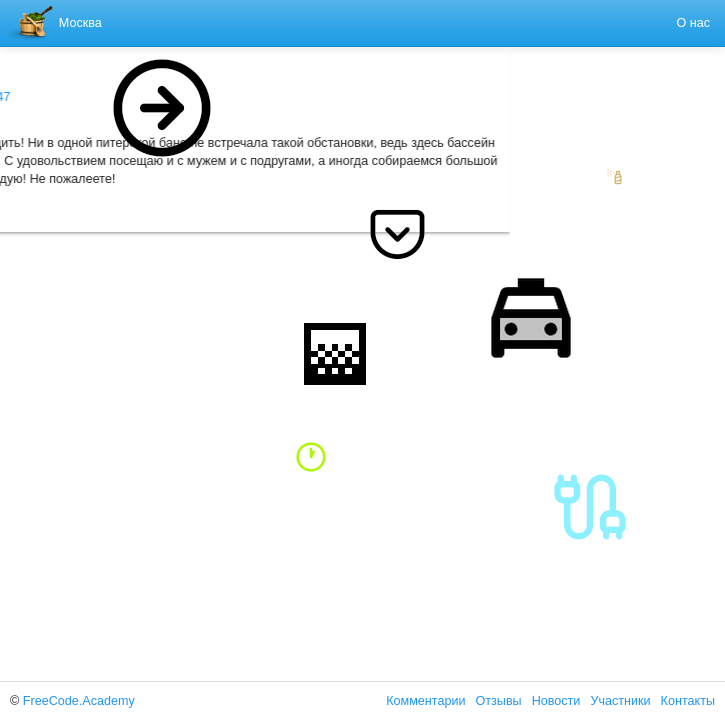 The width and height of the screenshot is (725, 720). Describe the element at coordinates (311, 457) in the screenshot. I see `indicates the time is 1 o'clock` at that location.